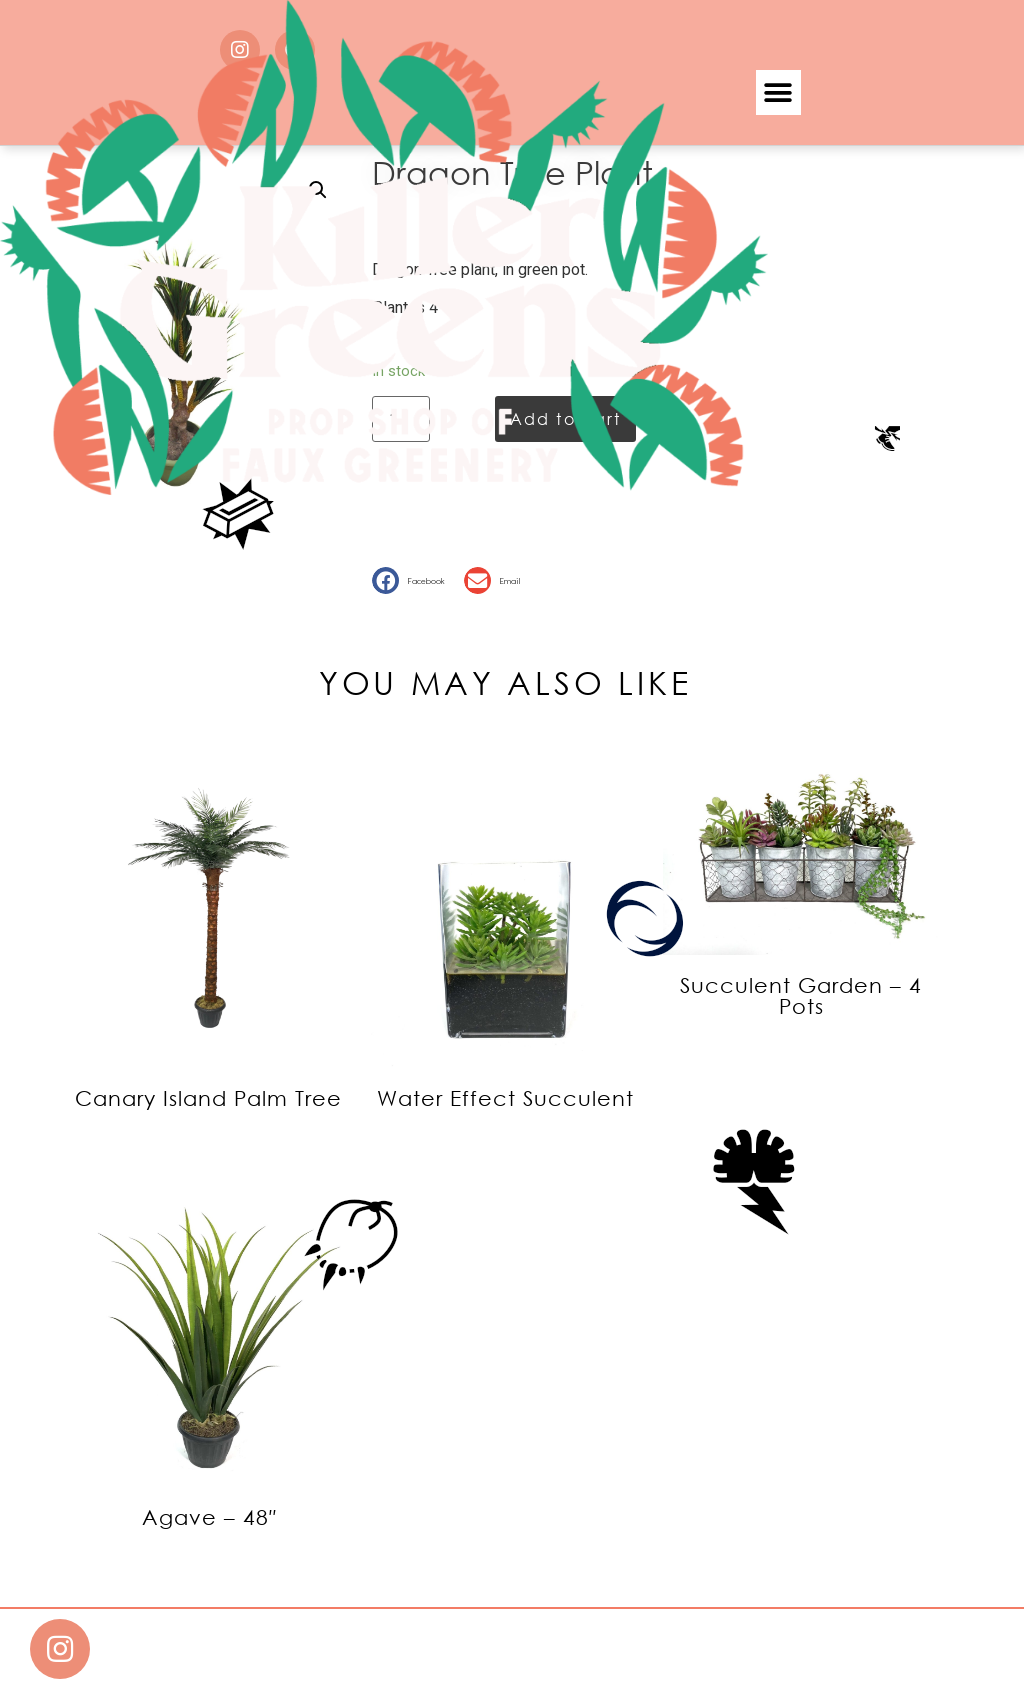 The image size is (1024, 1687). Describe the element at coordinates (887, 438) in the screenshot. I see `indicates a trip hazard or stumble` at that location.